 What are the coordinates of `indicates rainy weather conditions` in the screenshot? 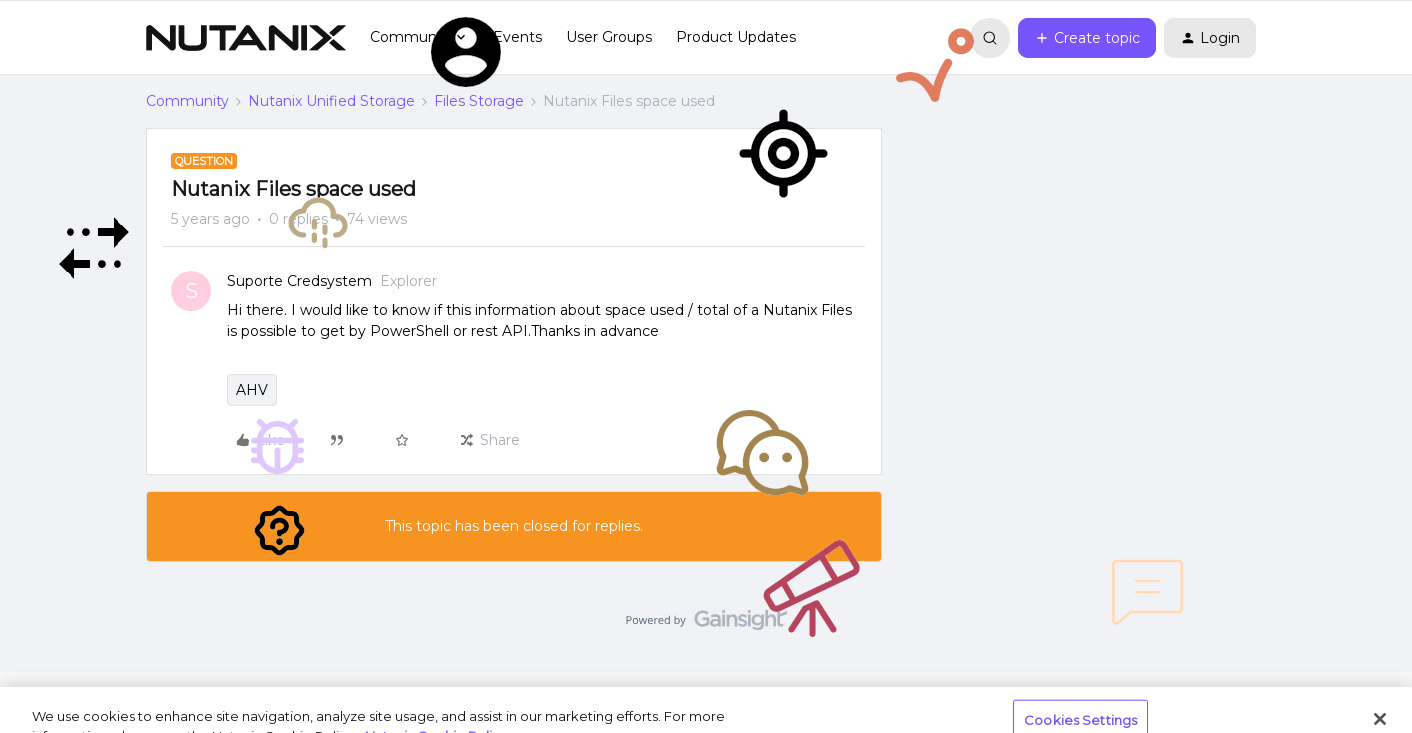 It's located at (317, 219).